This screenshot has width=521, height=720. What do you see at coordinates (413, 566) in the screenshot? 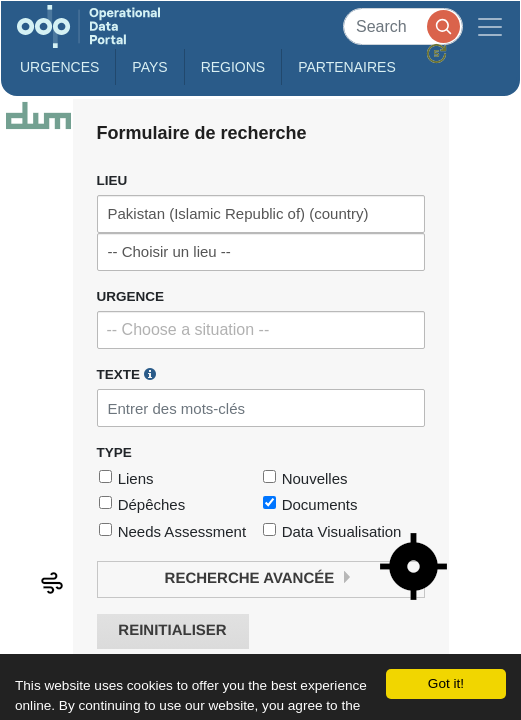
I see `center or focus on current location` at bounding box center [413, 566].